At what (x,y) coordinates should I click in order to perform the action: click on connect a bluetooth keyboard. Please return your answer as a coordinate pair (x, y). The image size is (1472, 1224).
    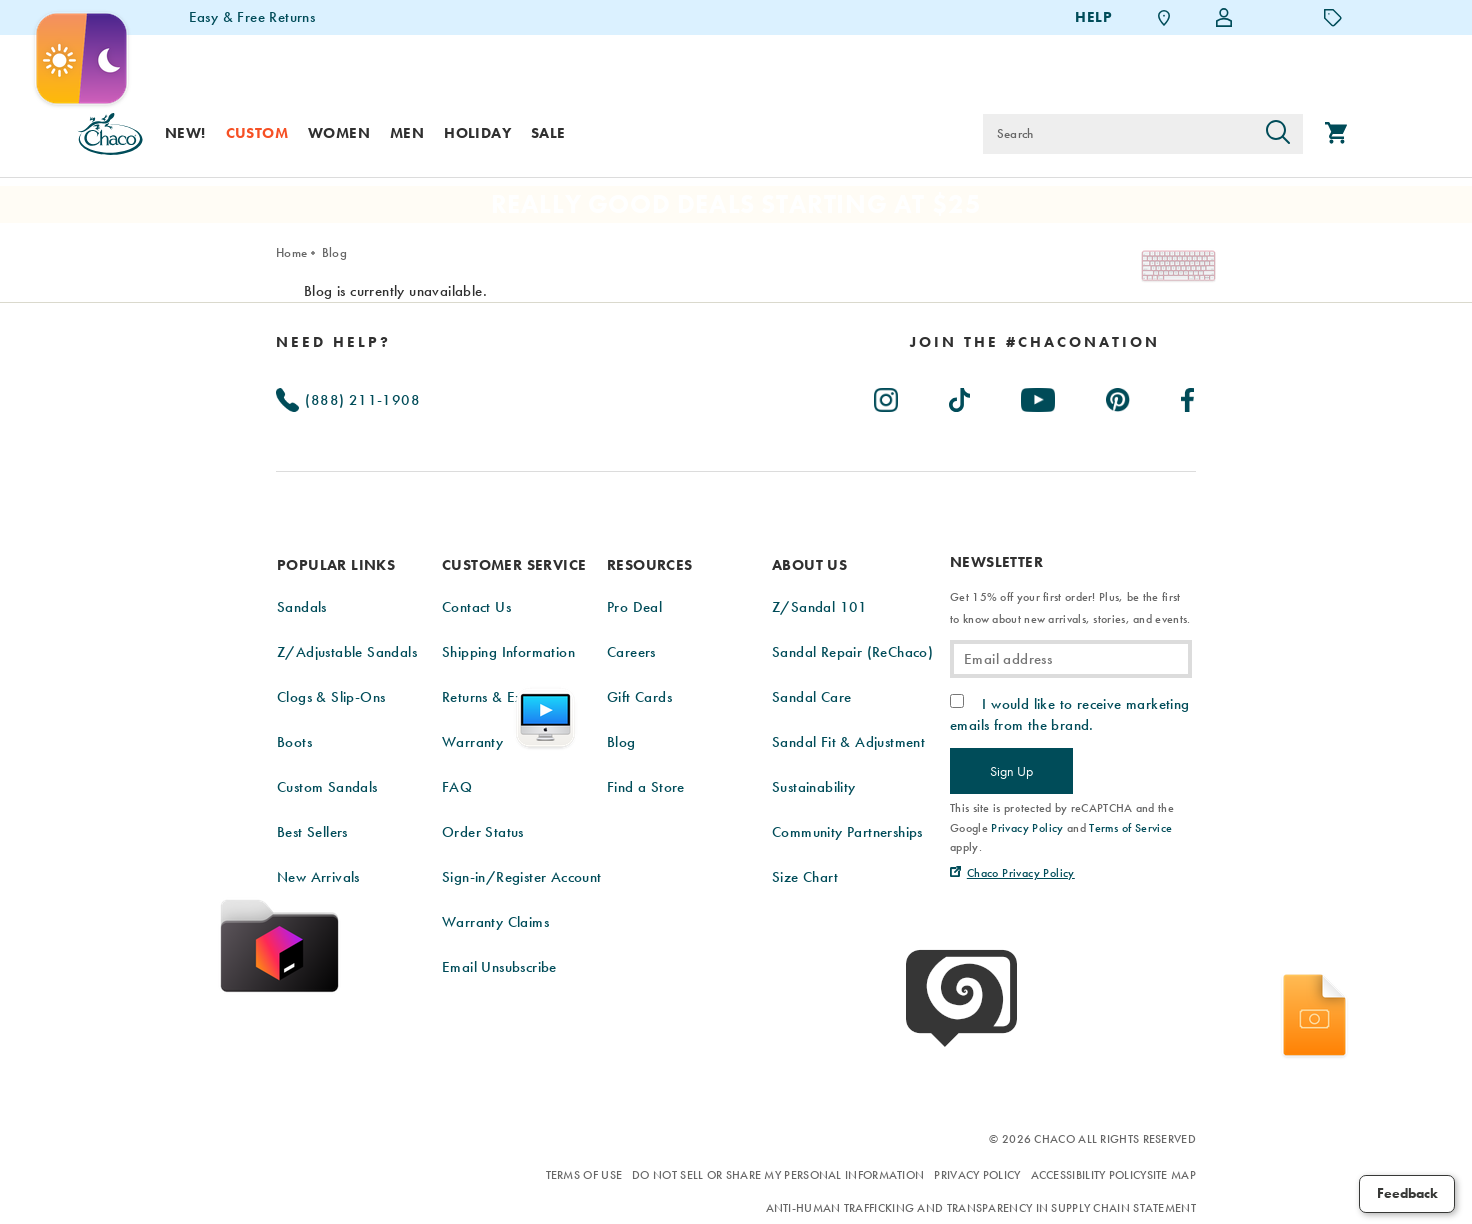
    Looking at the image, I should click on (1178, 265).